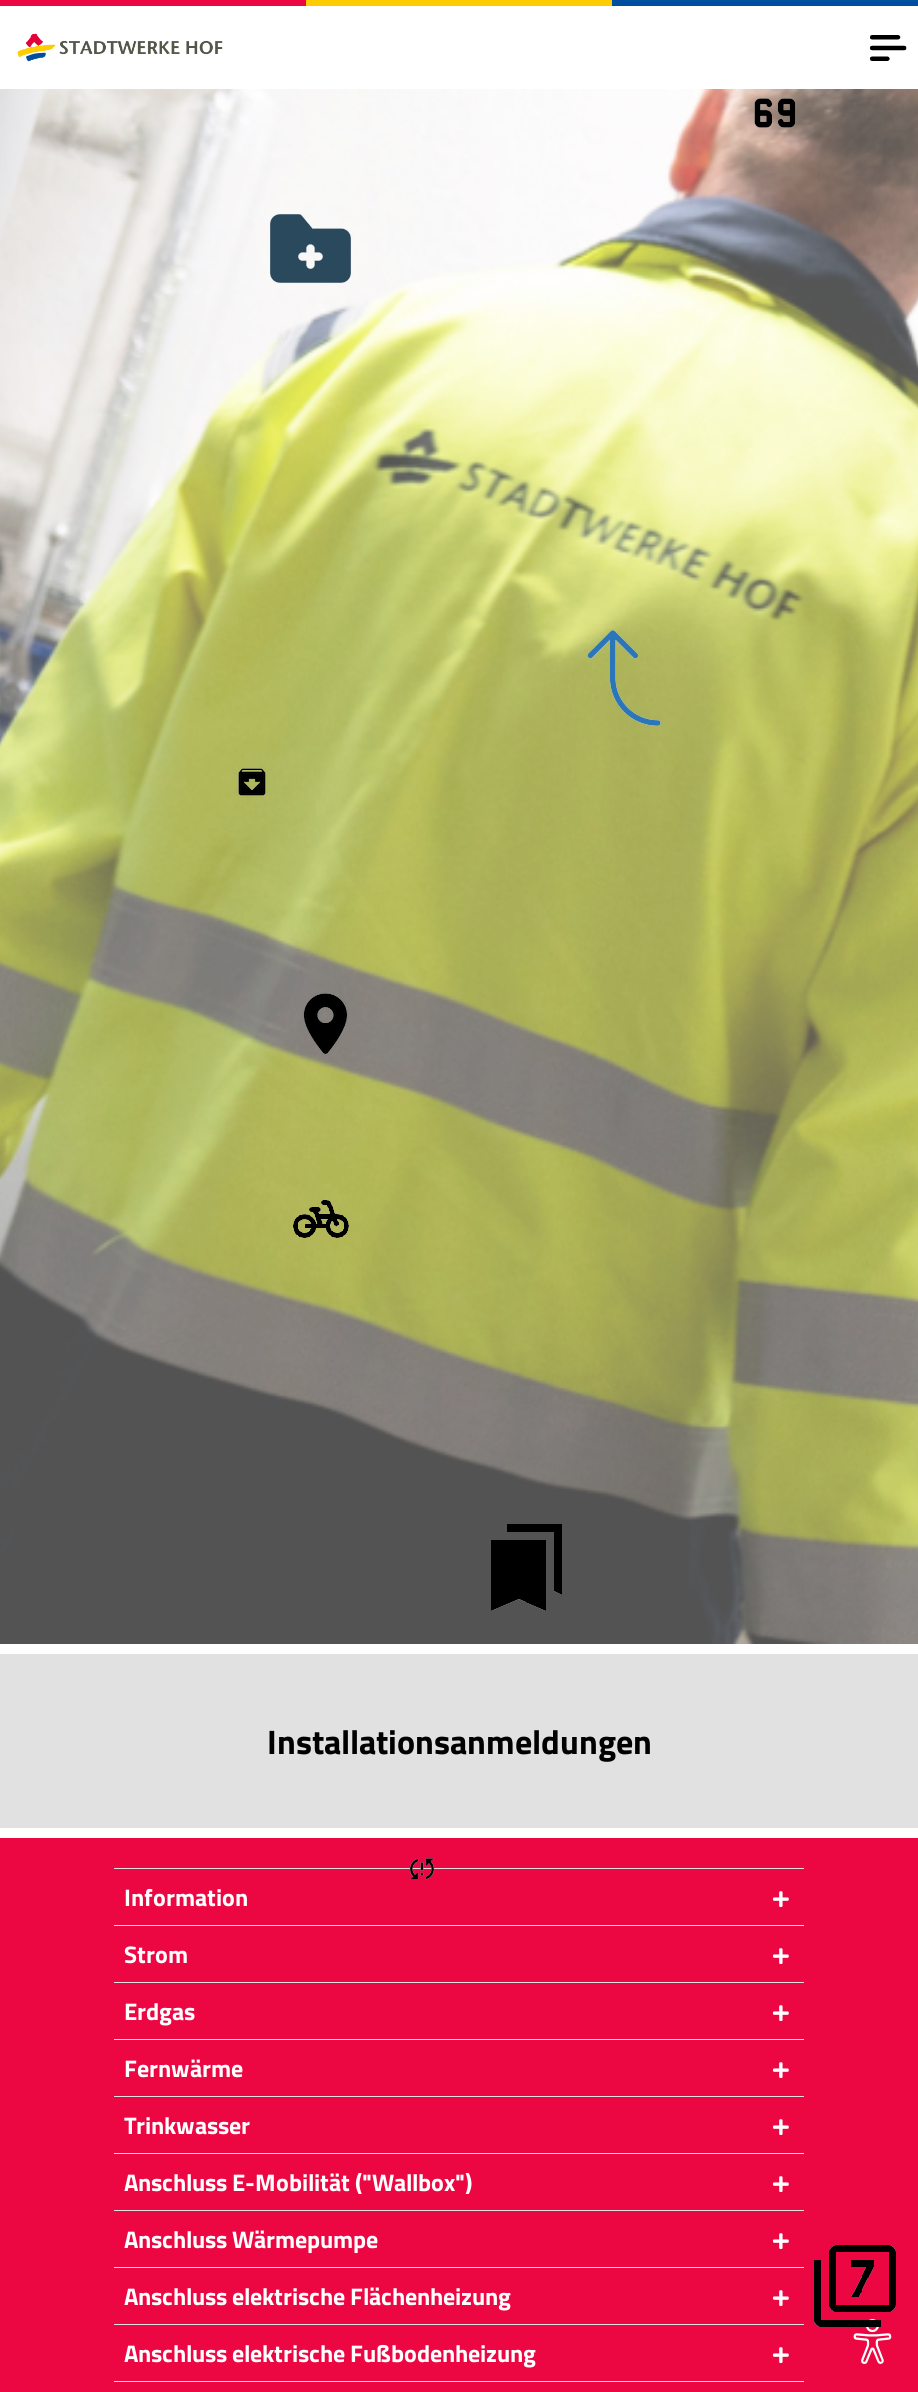  I want to click on view current location on map, so click(325, 1024).